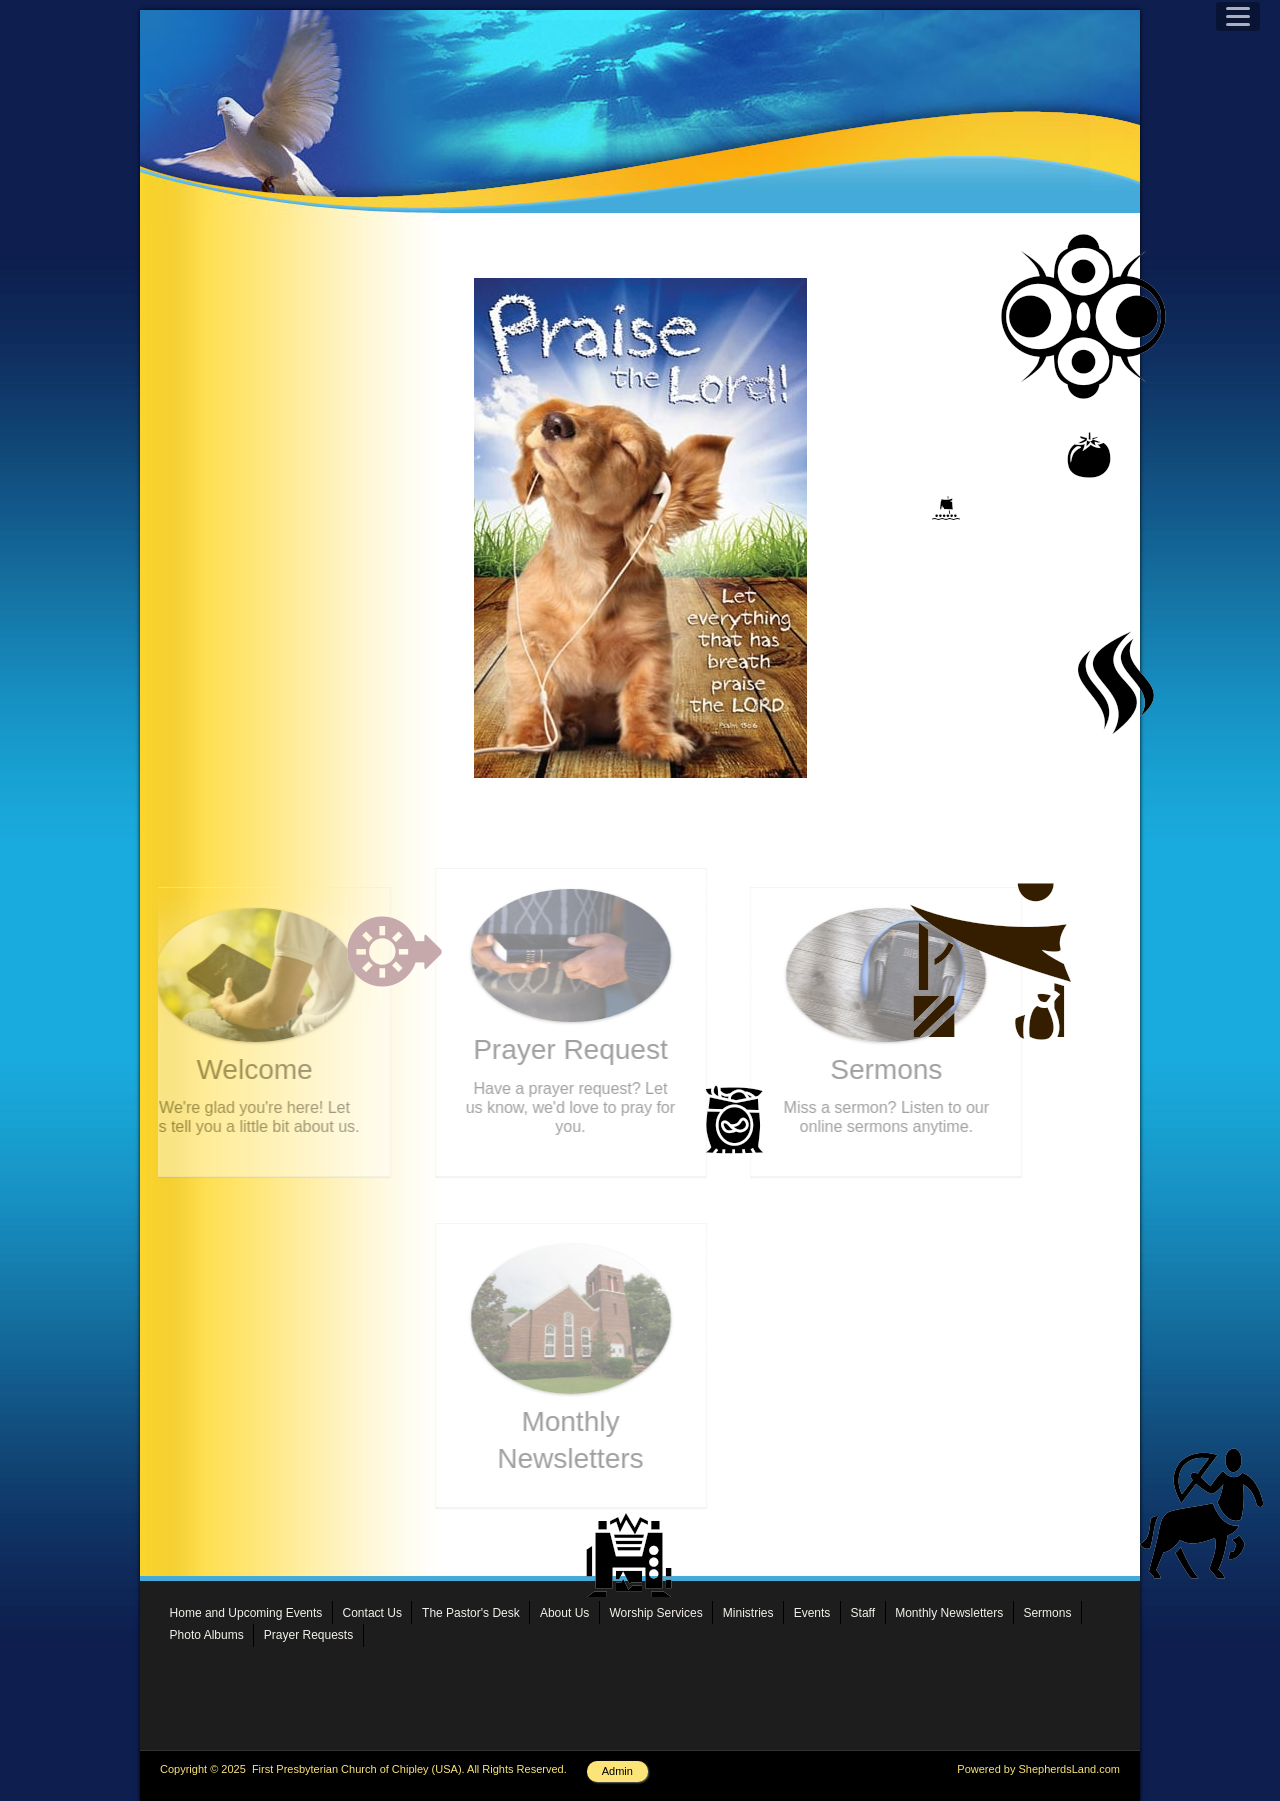 The height and width of the screenshot is (1801, 1280). Describe the element at coordinates (1201, 1513) in the screenshot. I see `select centaur character or unit` at that location.